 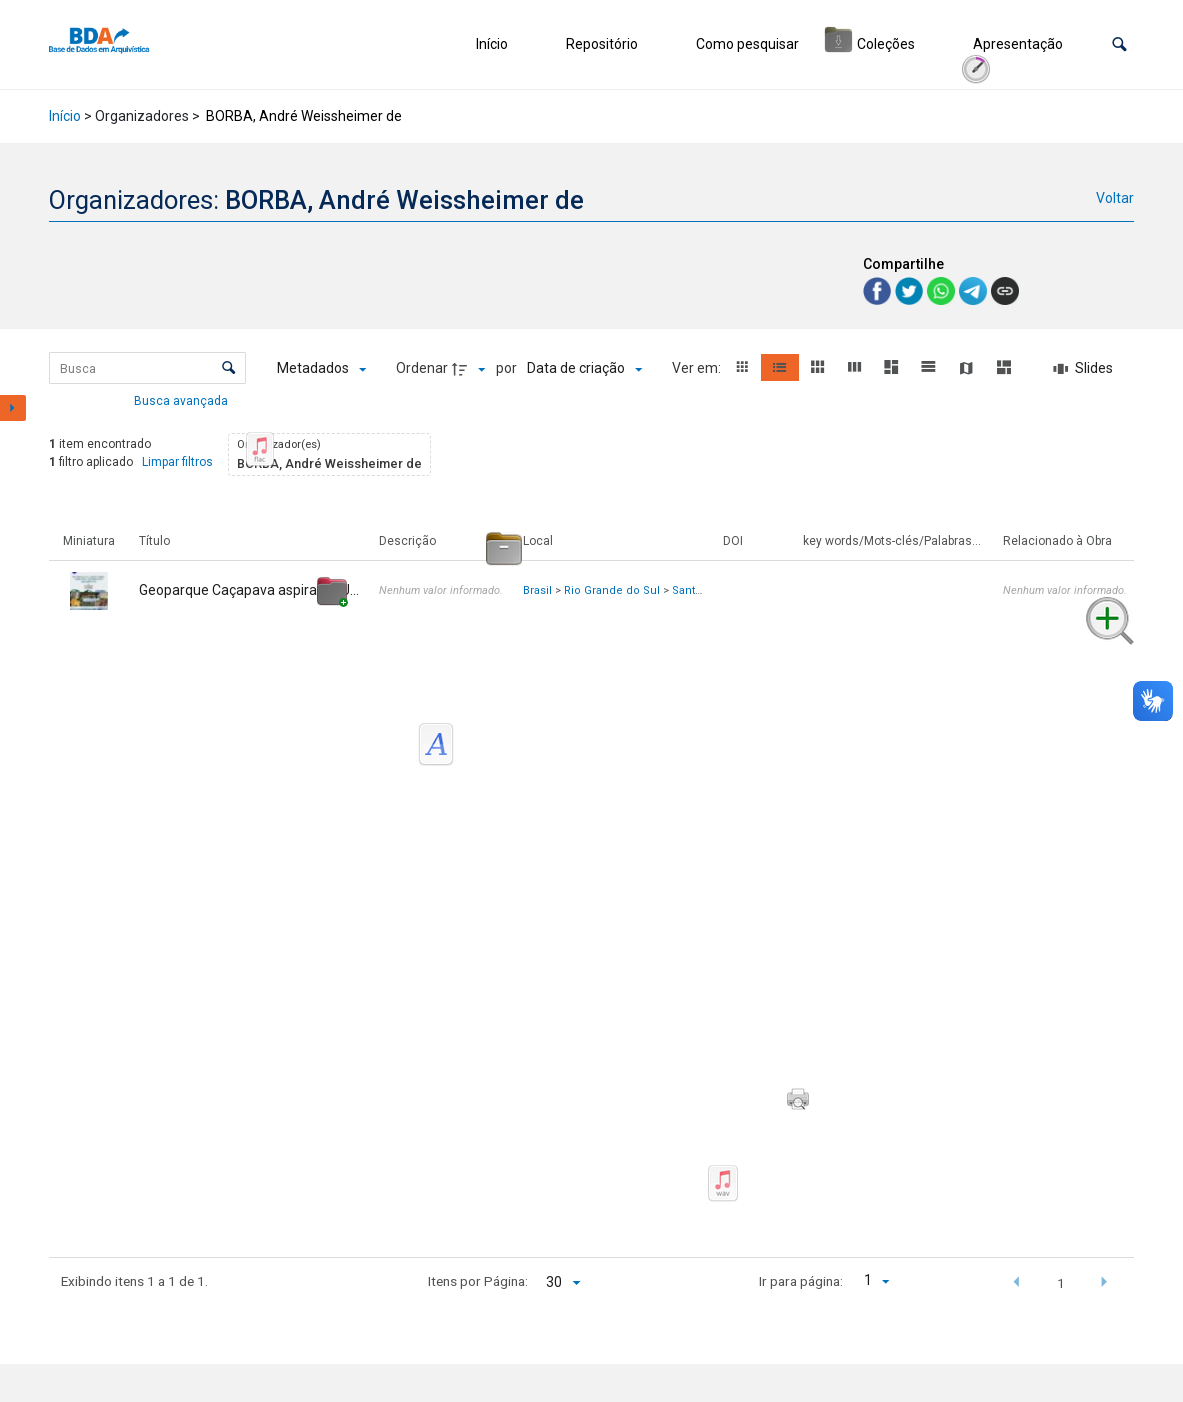 What do you see at coordinates (723, 1183) in the screenshot?
I see `an ADPCM audio file format indicator` at bounding box center [723, 1183].